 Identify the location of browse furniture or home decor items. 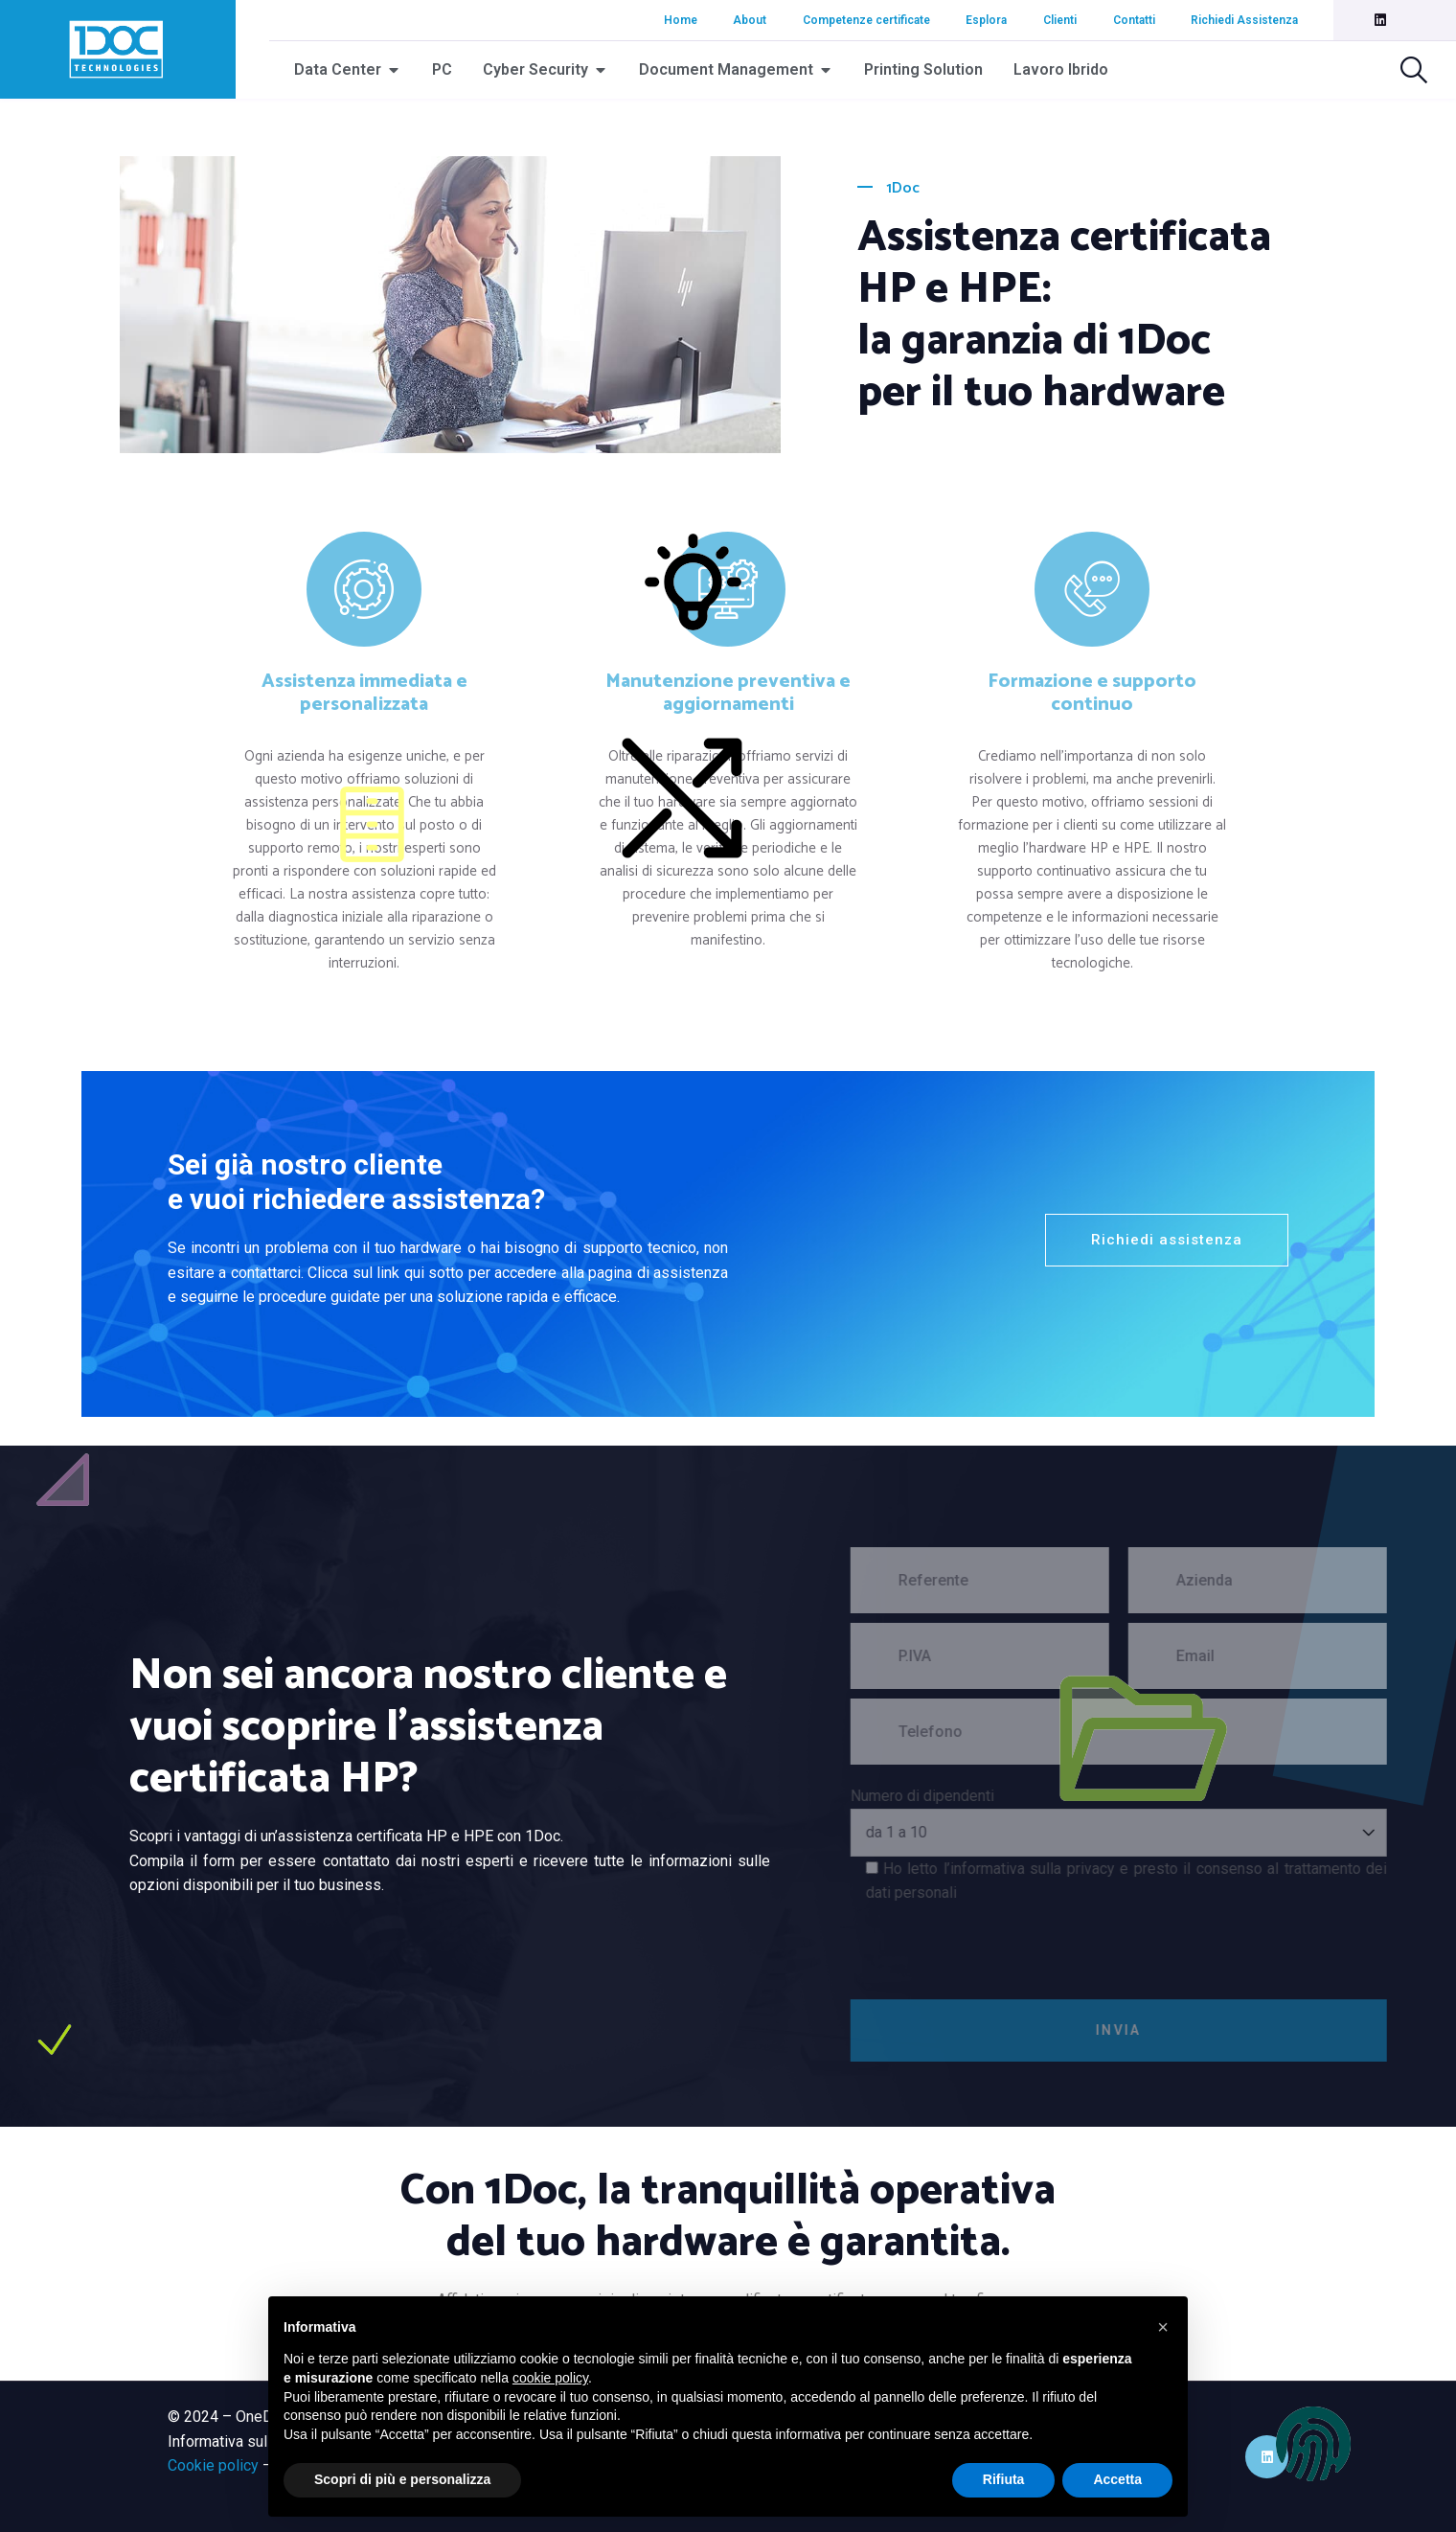
(372, 824).